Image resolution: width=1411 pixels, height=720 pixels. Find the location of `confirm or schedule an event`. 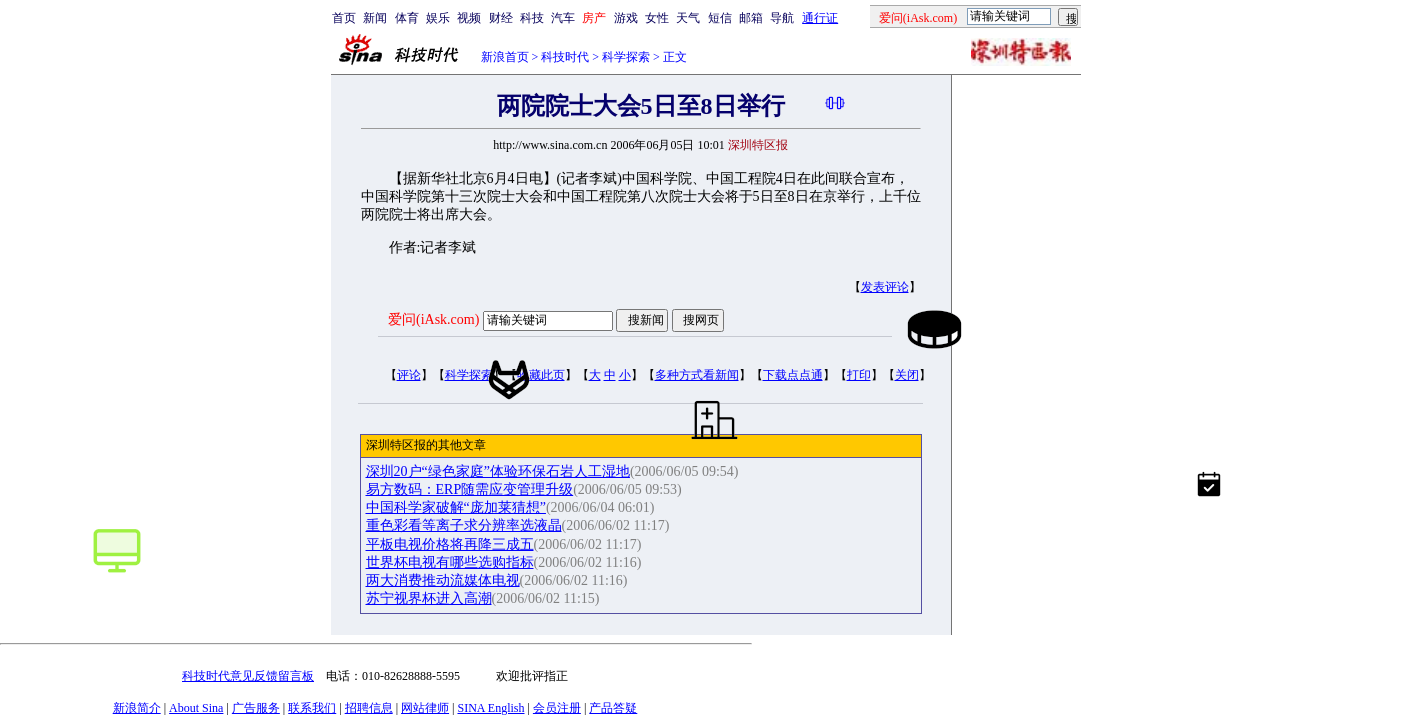

confirm or schedule an event is located at coordinates (1209, 485).